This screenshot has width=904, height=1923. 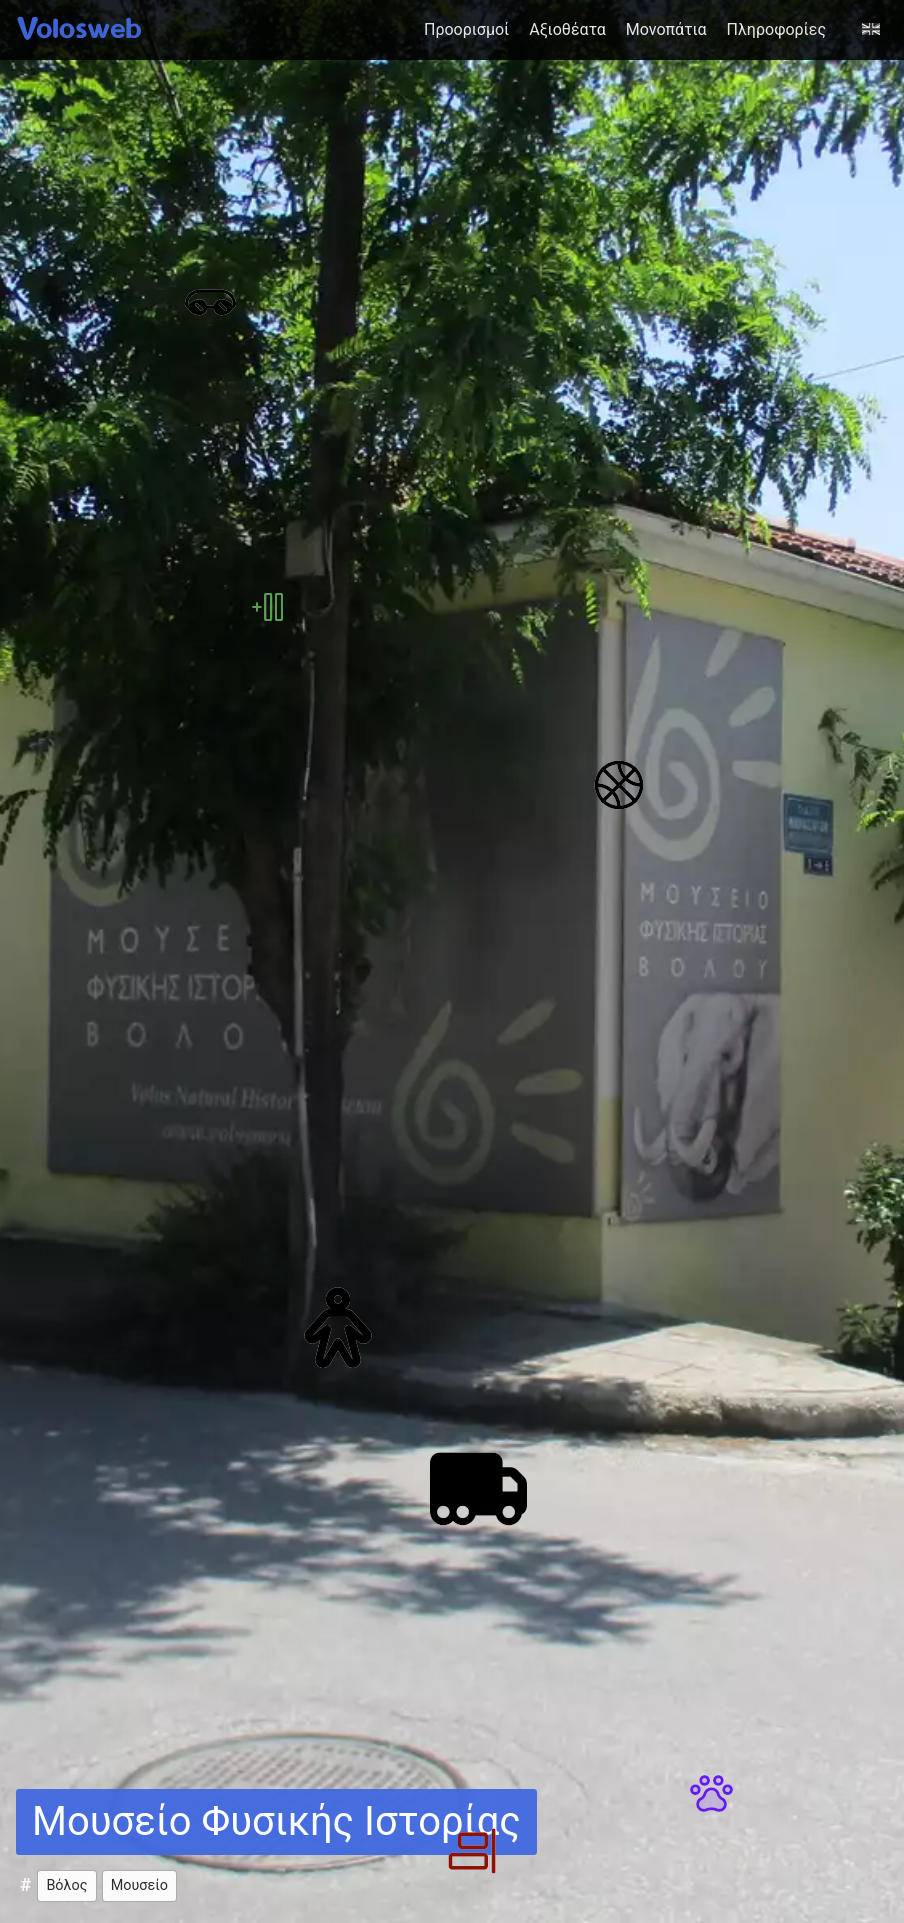 What do you see at coordinates (473, 1851) in the screenshot?
I see `align text or content to the right` at bounding box center [473, 1851].